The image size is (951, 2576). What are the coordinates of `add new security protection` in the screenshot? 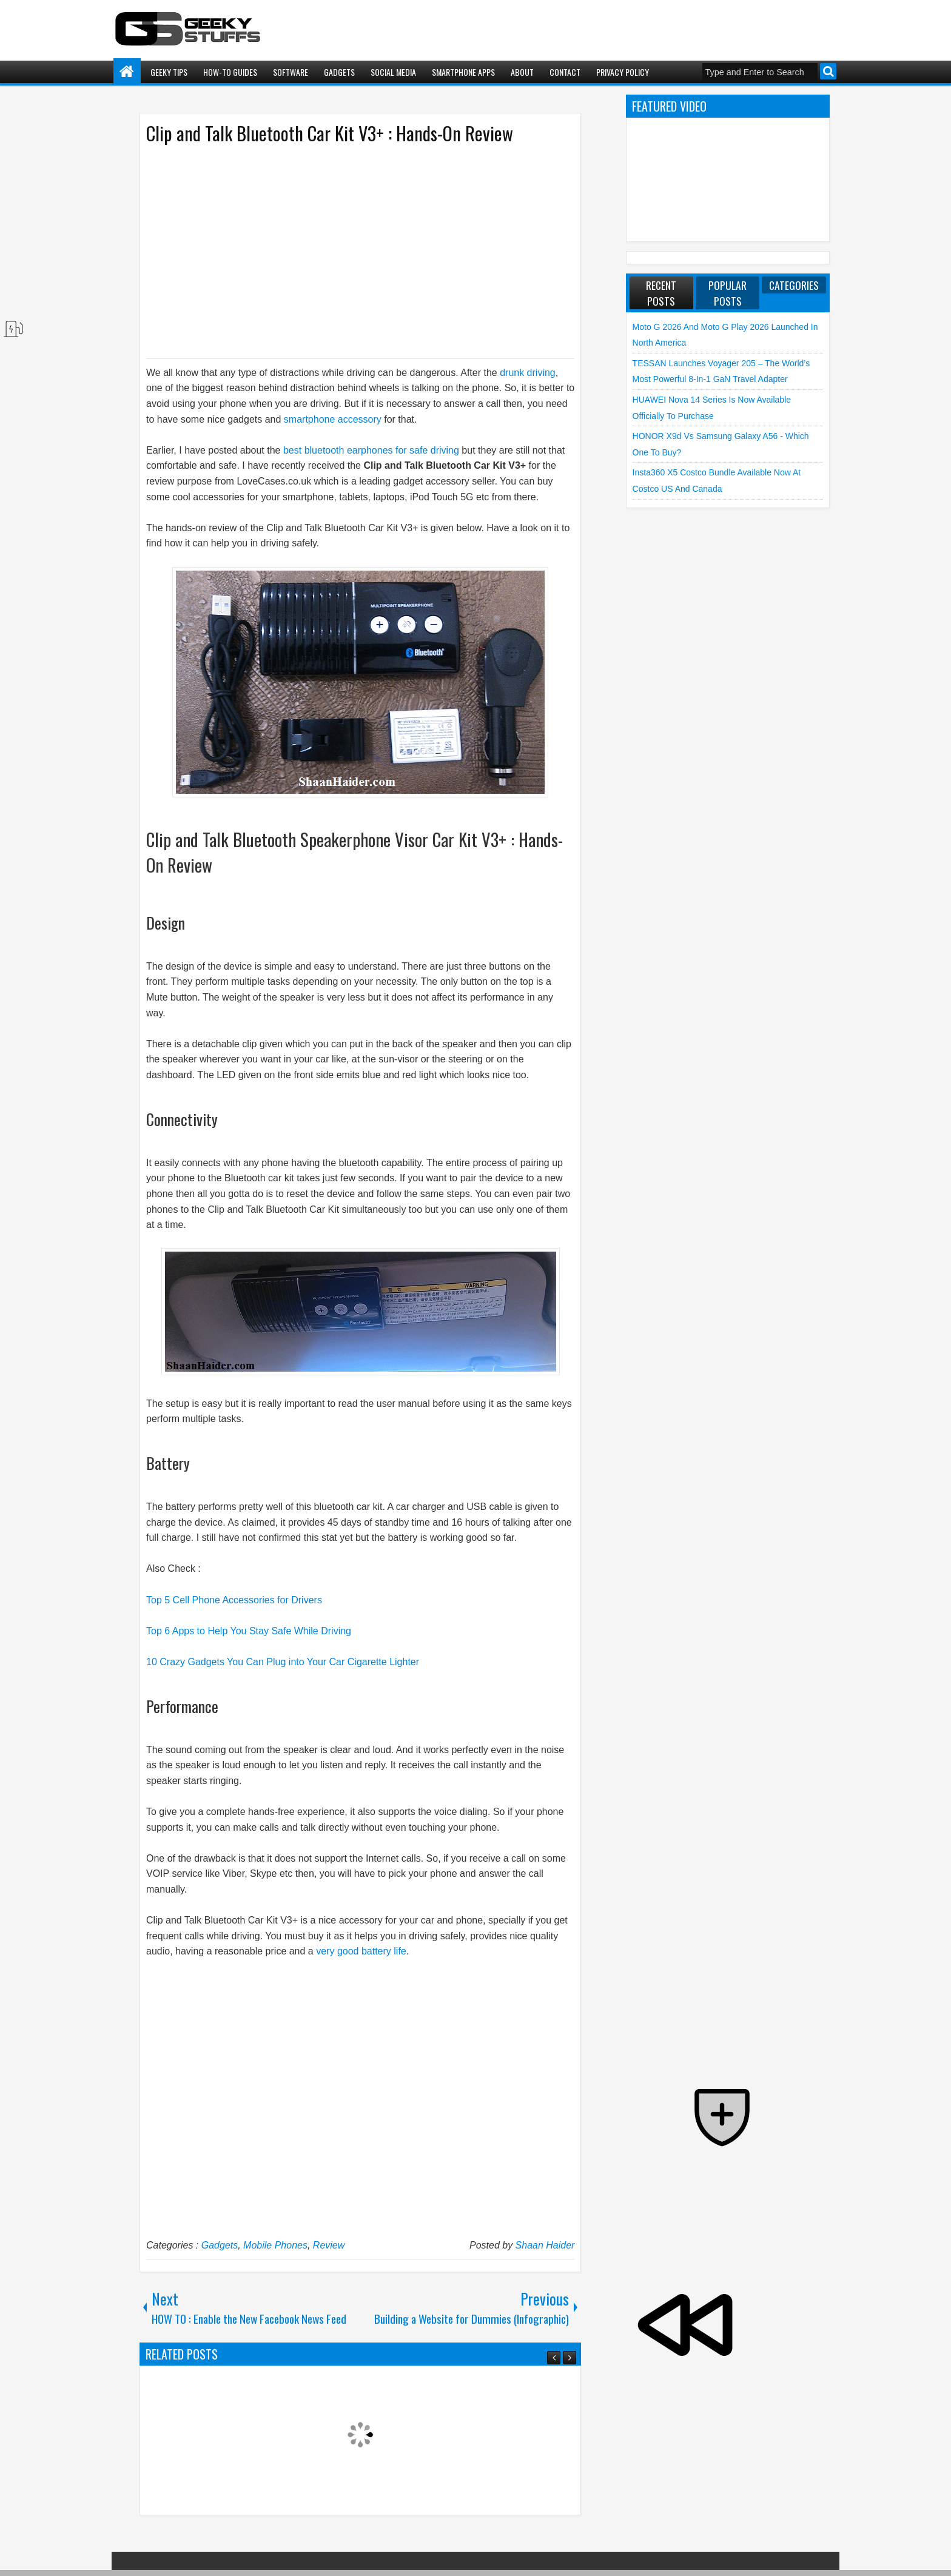 It's located at (722, 2114).